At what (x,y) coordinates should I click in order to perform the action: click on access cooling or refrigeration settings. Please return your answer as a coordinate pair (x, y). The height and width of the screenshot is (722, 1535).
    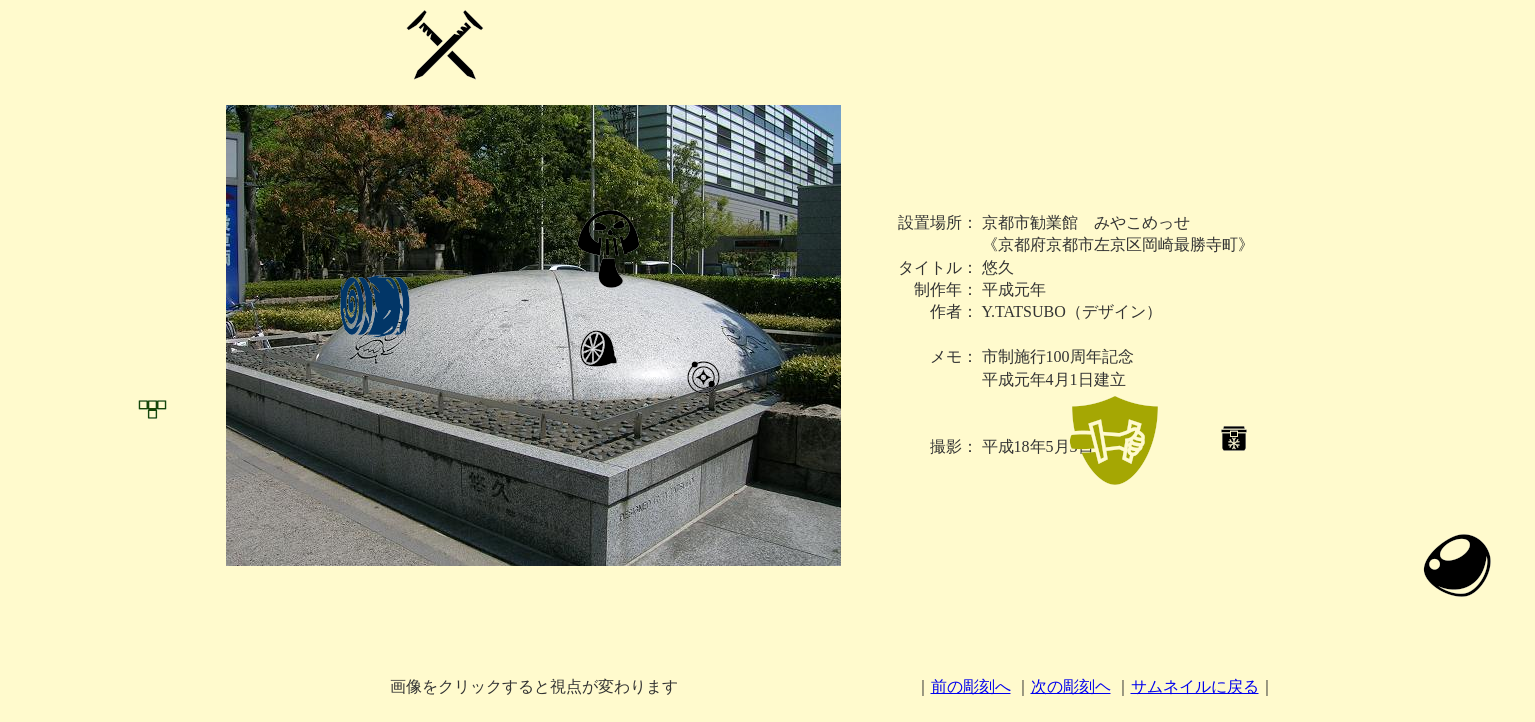
    Looking at the image, I should click on (1234, 438).